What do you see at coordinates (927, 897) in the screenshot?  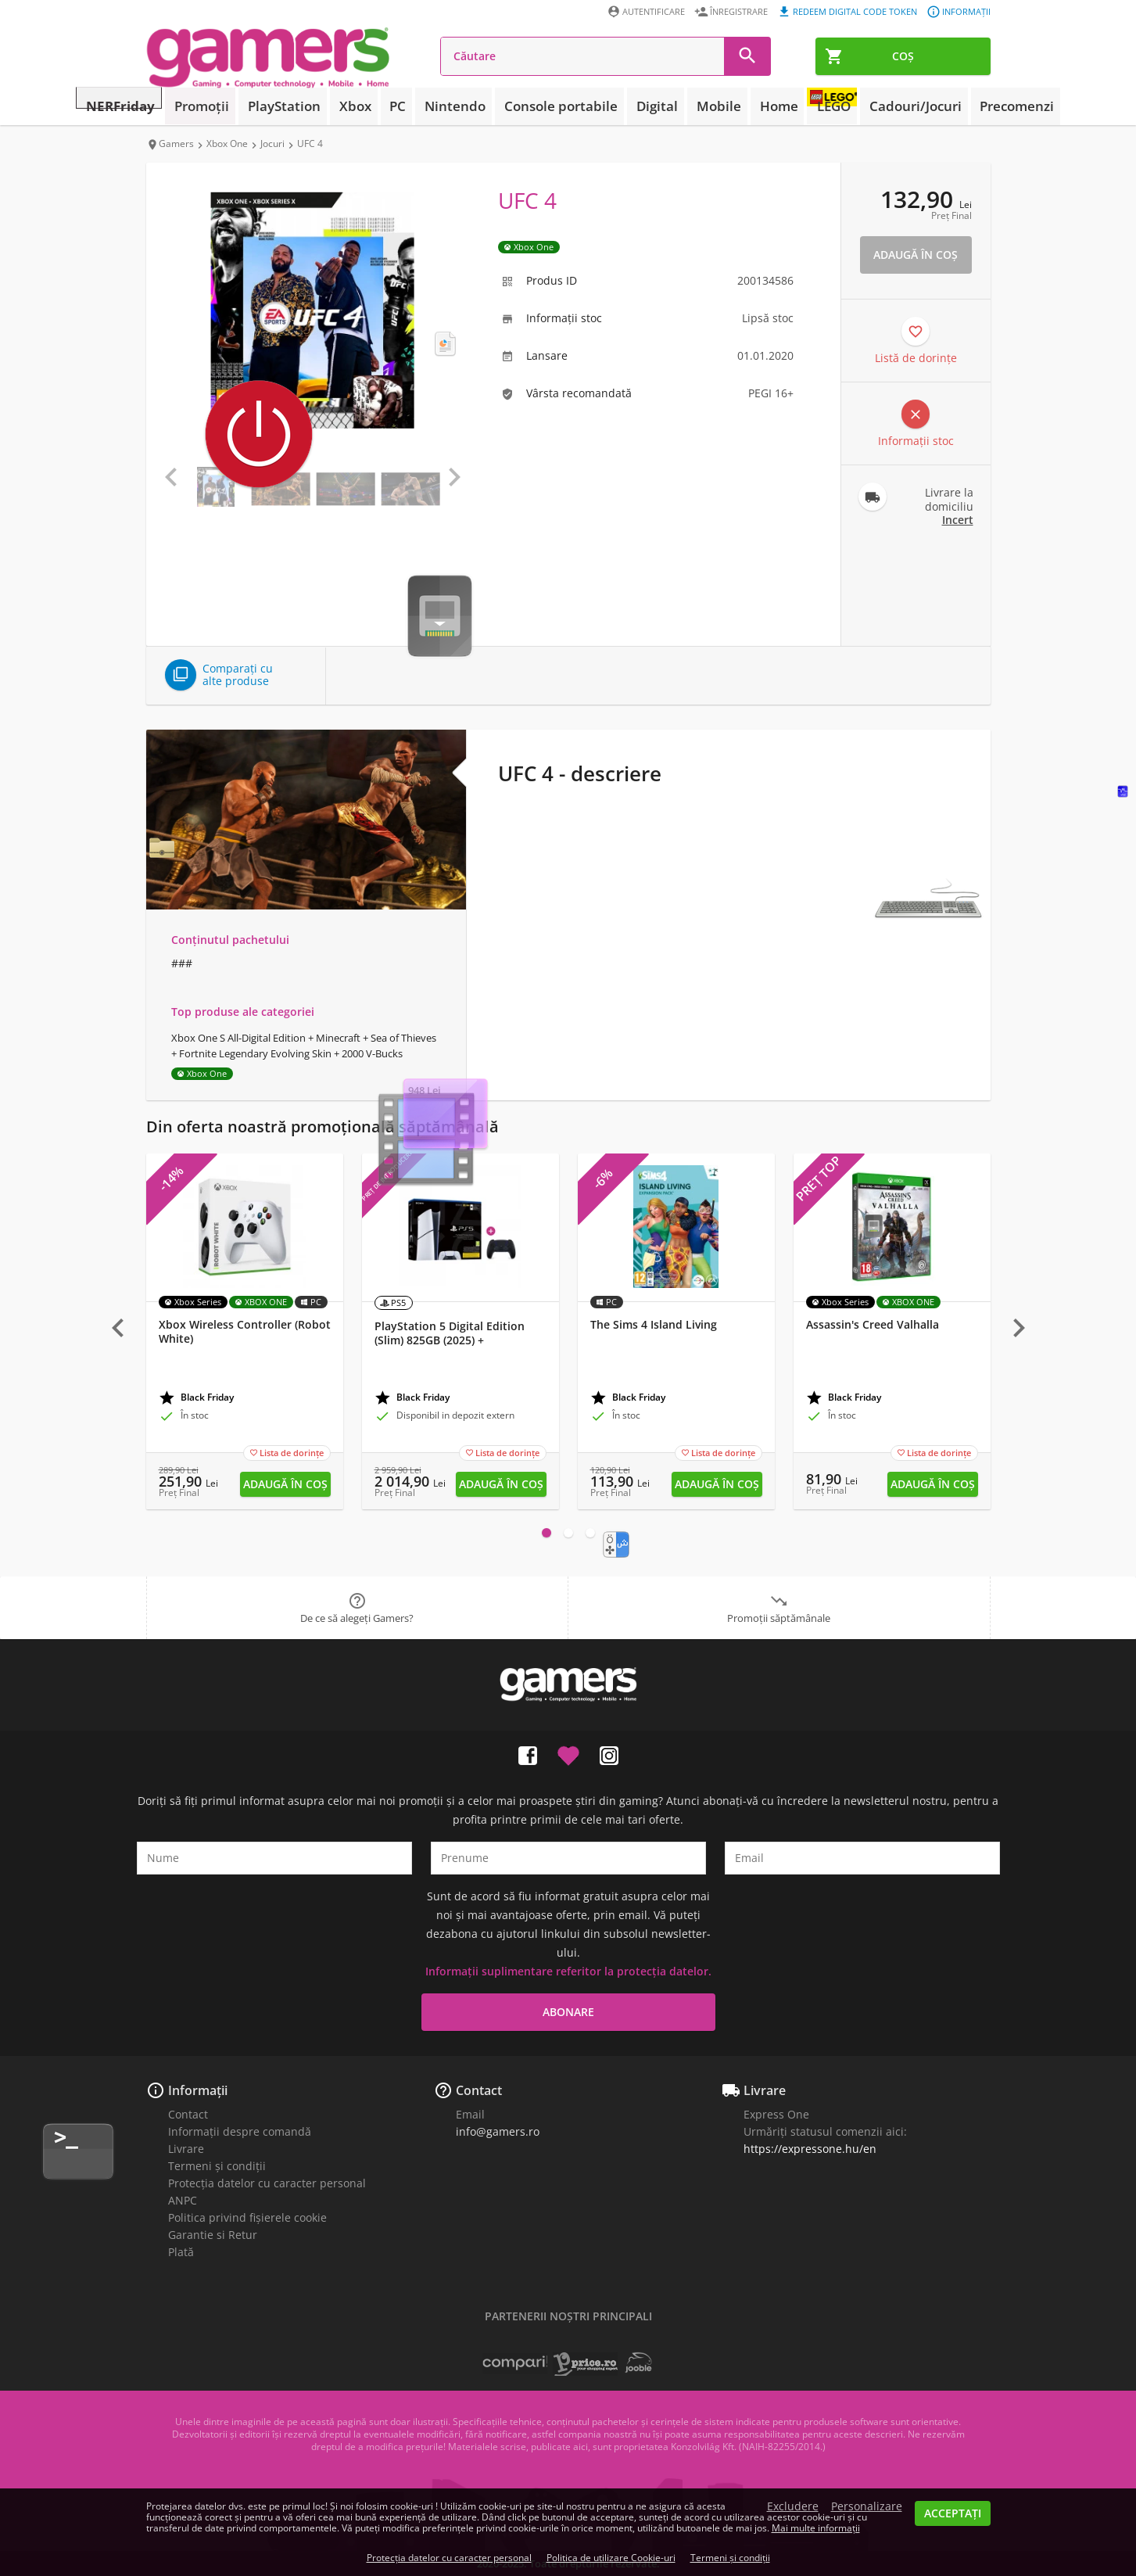 I see `keyboard input device connected` at bounding box center [927, 897].